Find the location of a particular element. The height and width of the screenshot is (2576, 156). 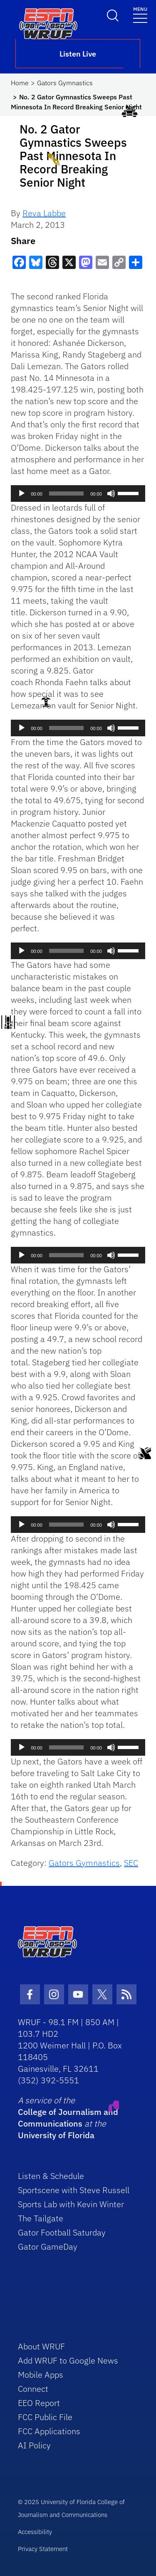

compose a new document or note is located at coordinates (54, 160).